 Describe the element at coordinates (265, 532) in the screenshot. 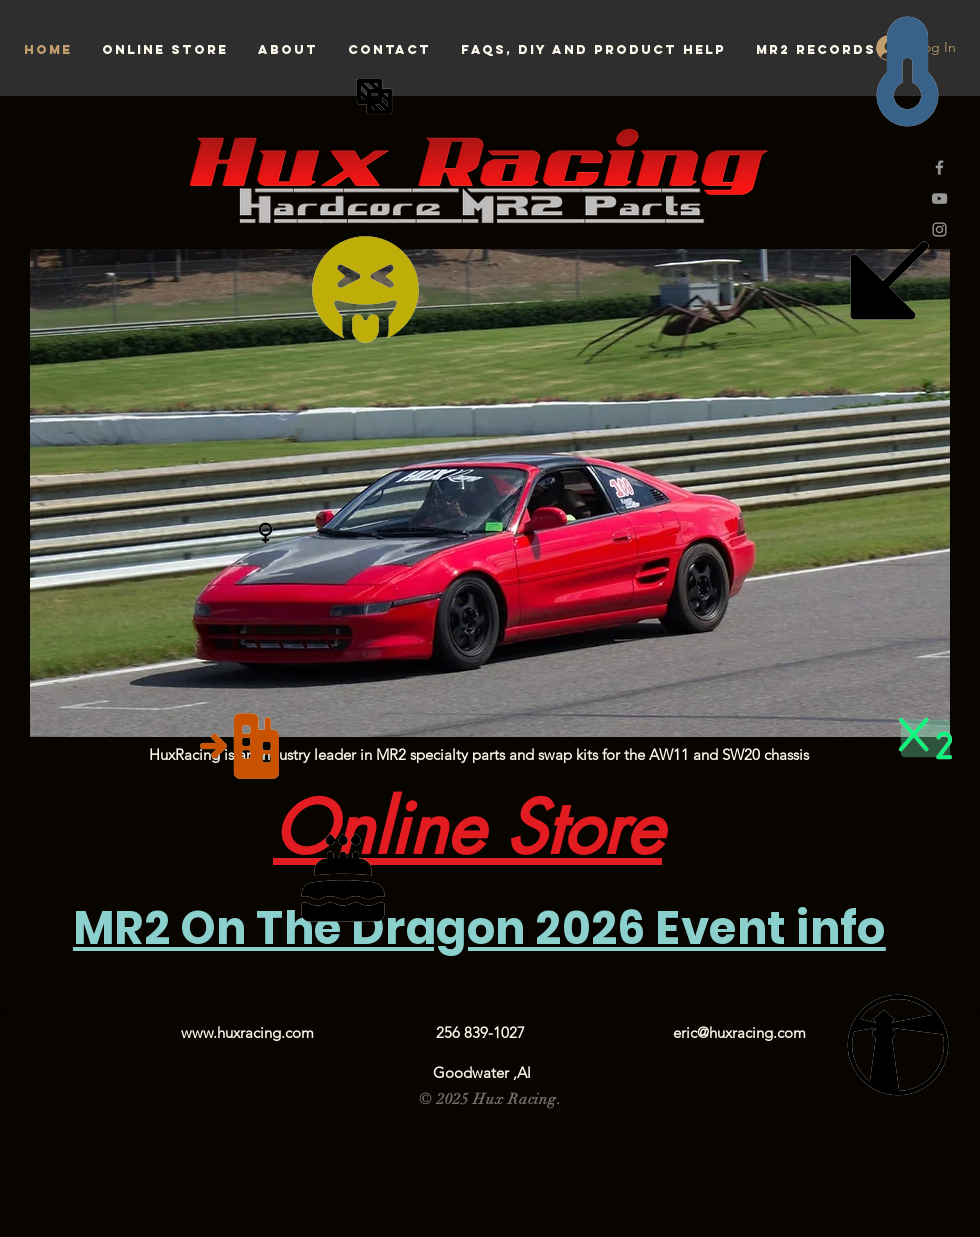

I see `indicates female gender option` at that location.